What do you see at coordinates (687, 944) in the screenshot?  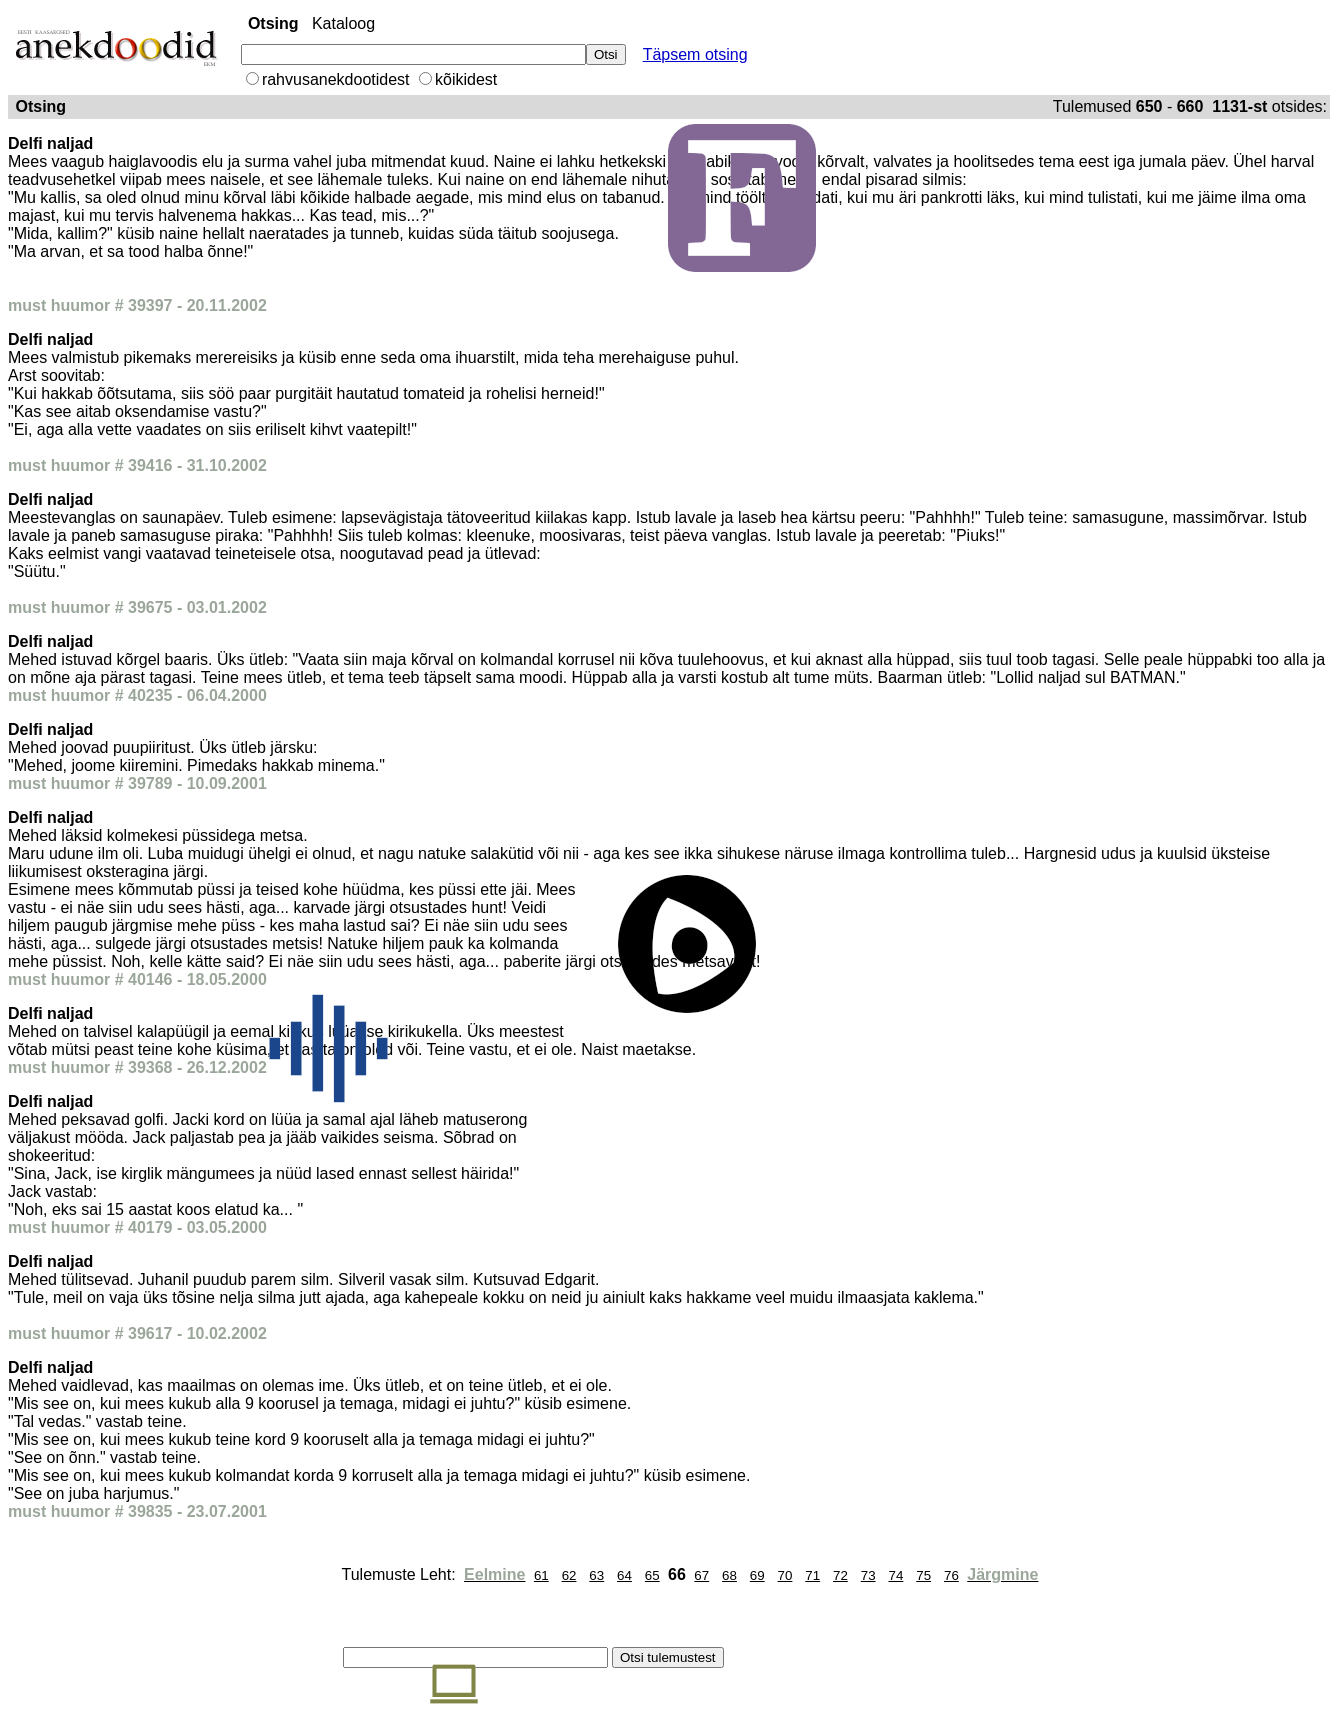 I see `centercode brand logo` at bounding box center [687, 944].